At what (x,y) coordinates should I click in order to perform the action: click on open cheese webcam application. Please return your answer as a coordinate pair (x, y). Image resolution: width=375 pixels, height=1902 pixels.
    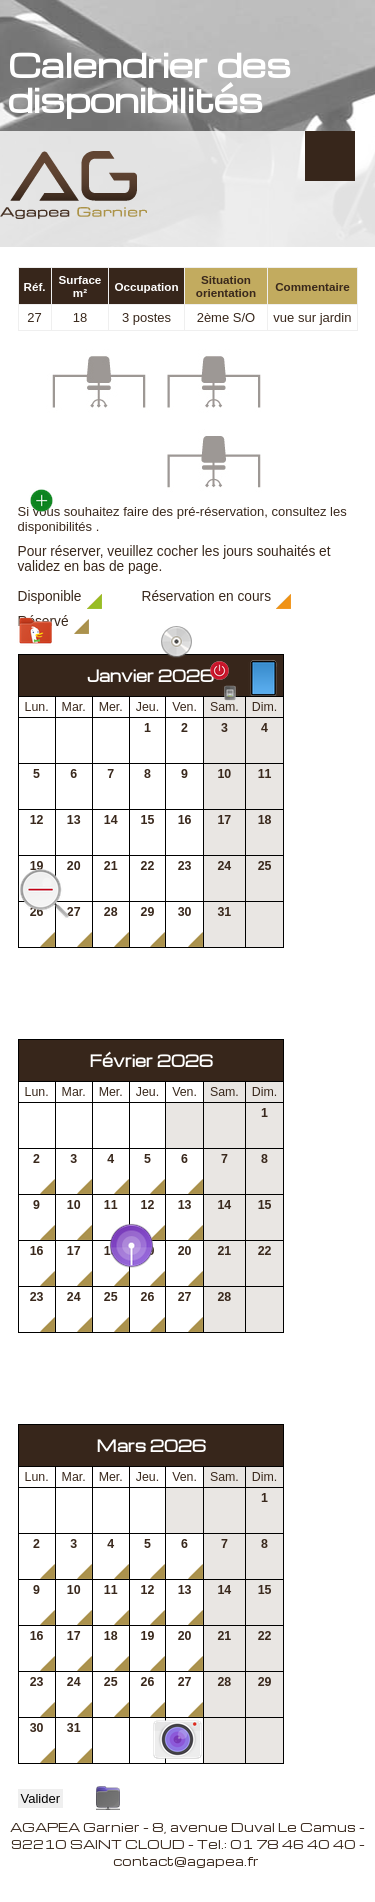
    Looking at the image, I should click on (177, 1739).